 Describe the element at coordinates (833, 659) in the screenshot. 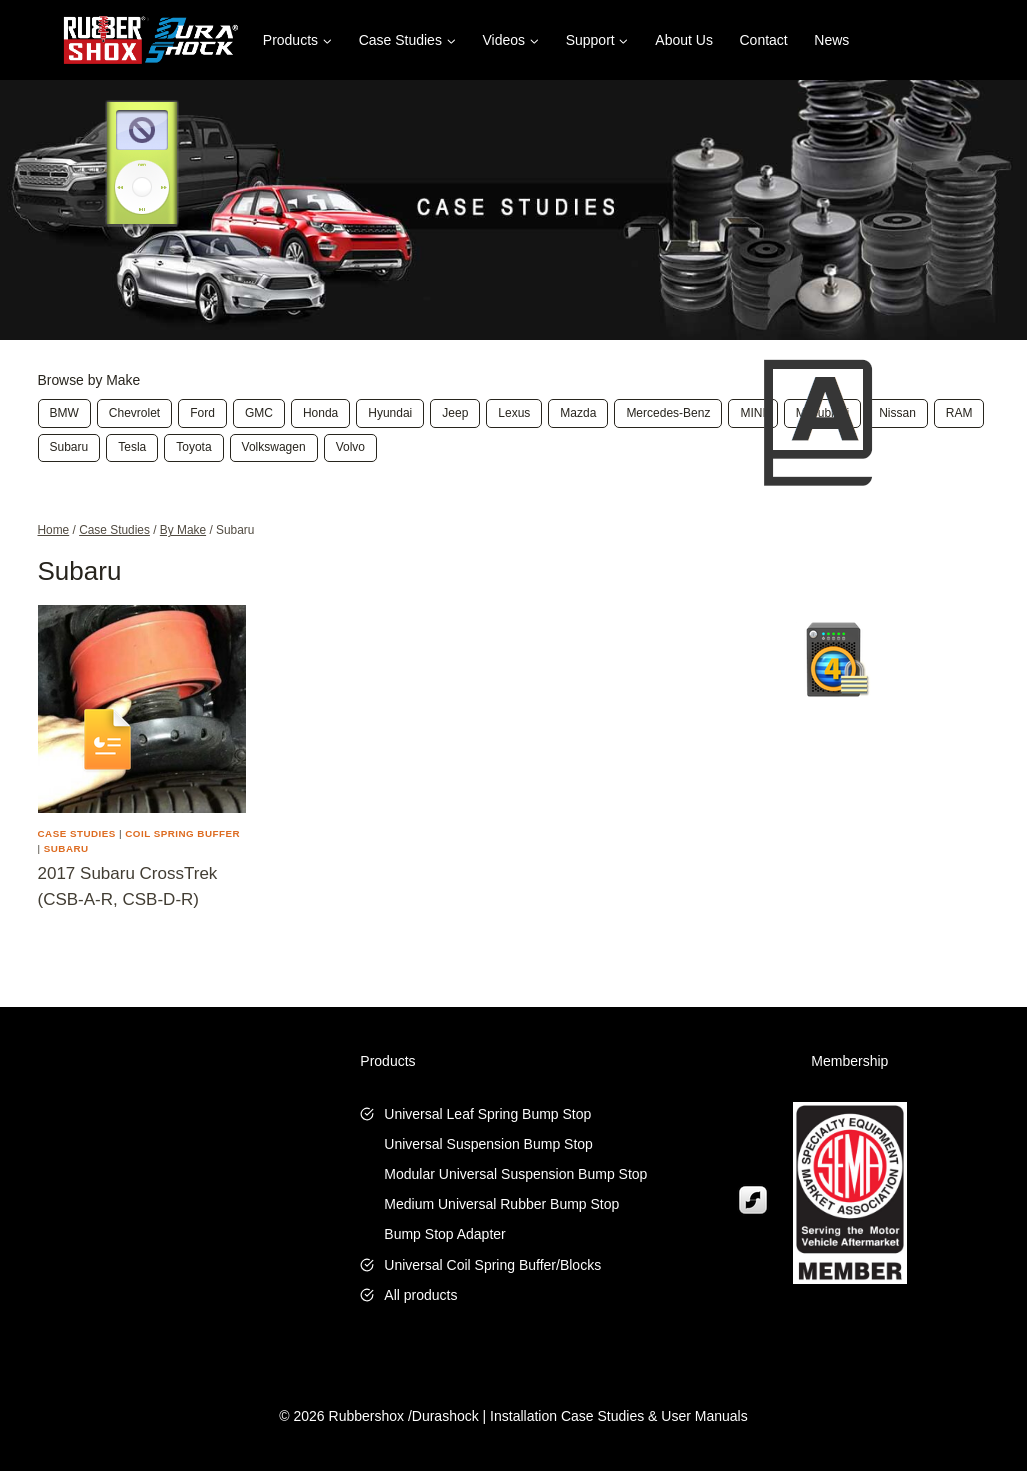

I see `locked RAID 4 storage array` at that location.